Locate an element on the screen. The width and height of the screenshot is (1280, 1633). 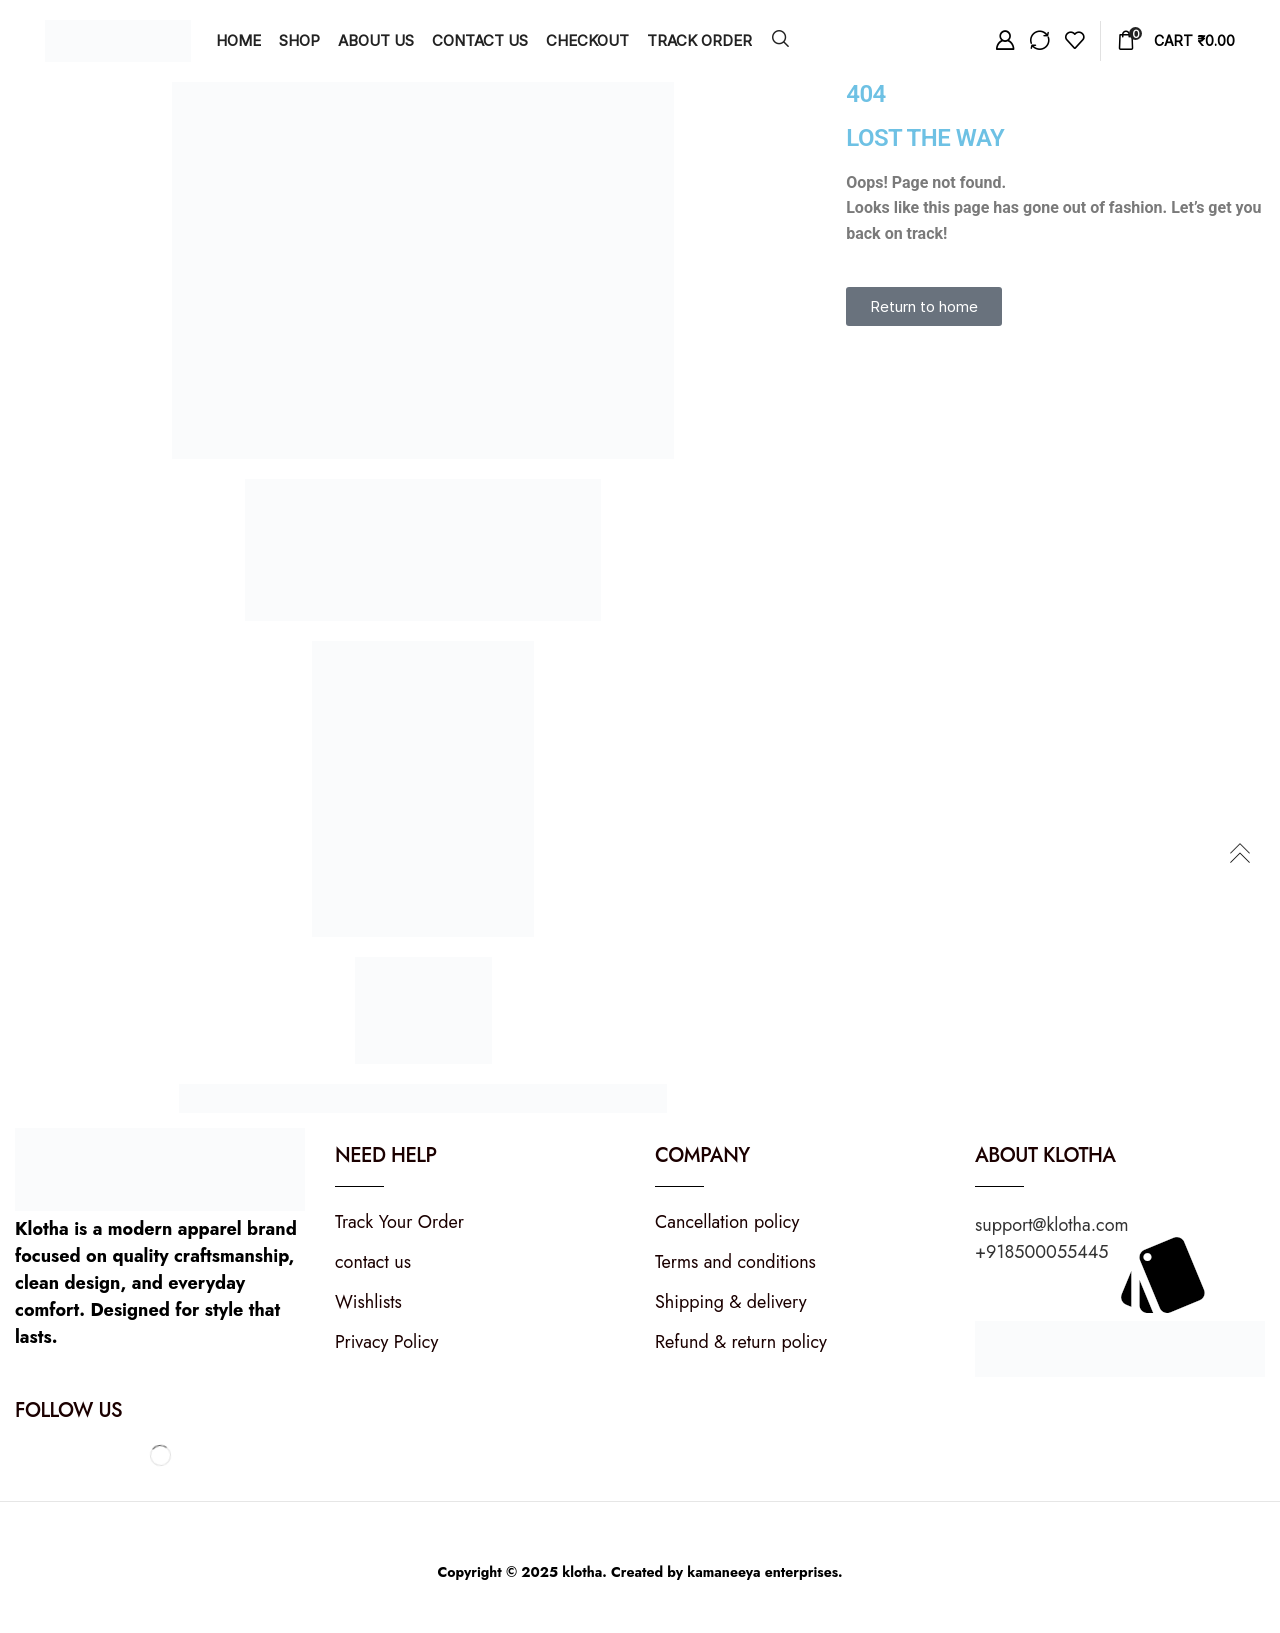
collapse or minimize an expanded section is located at coordinates (1240, 854).